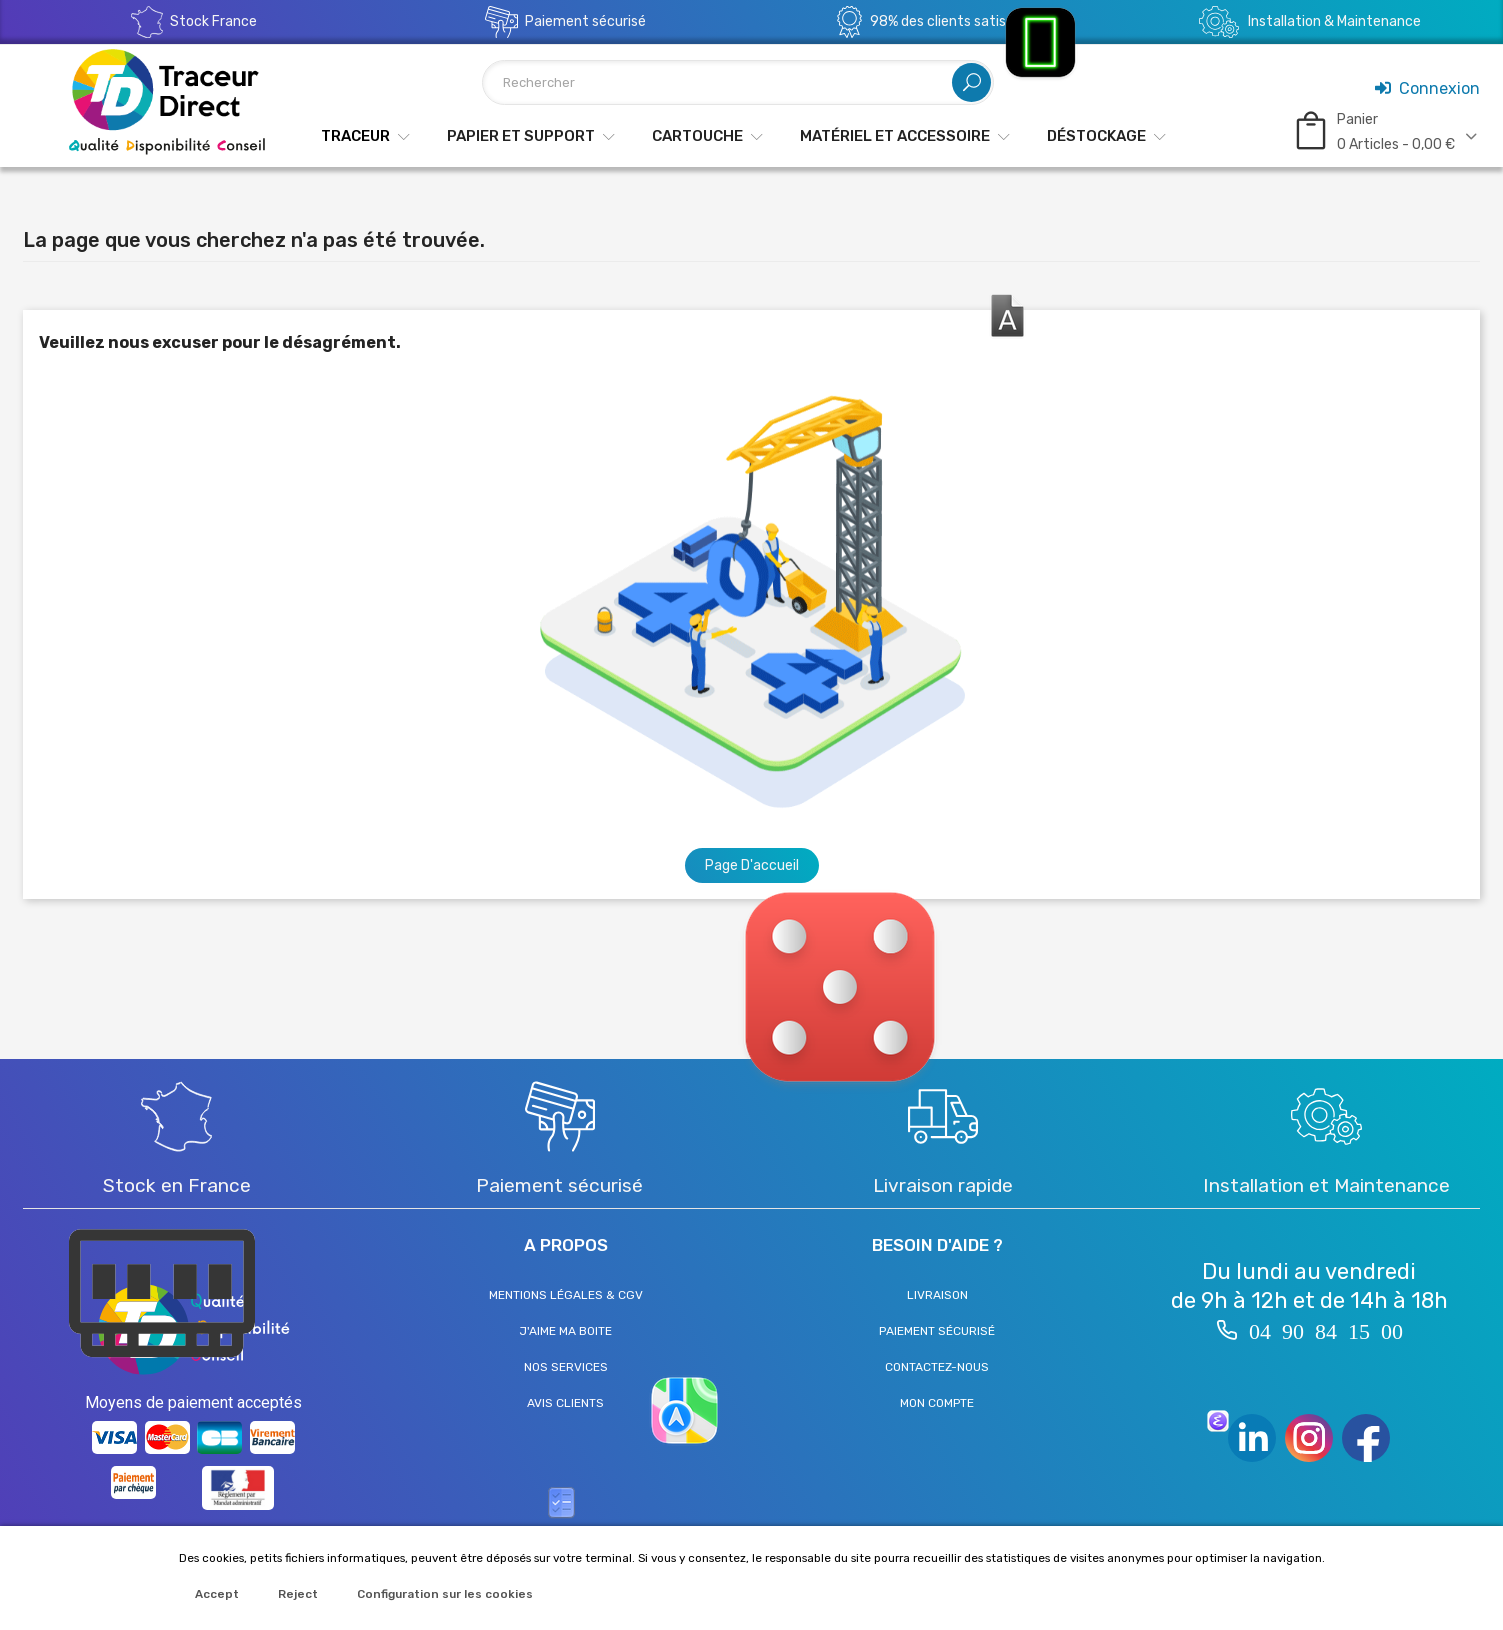 The image size is (1503, 1630). What do you see at coordinates (561, 1502) in the screenshot?
I see `open work tasks or to-do list` at bounding box center [561, 1502].